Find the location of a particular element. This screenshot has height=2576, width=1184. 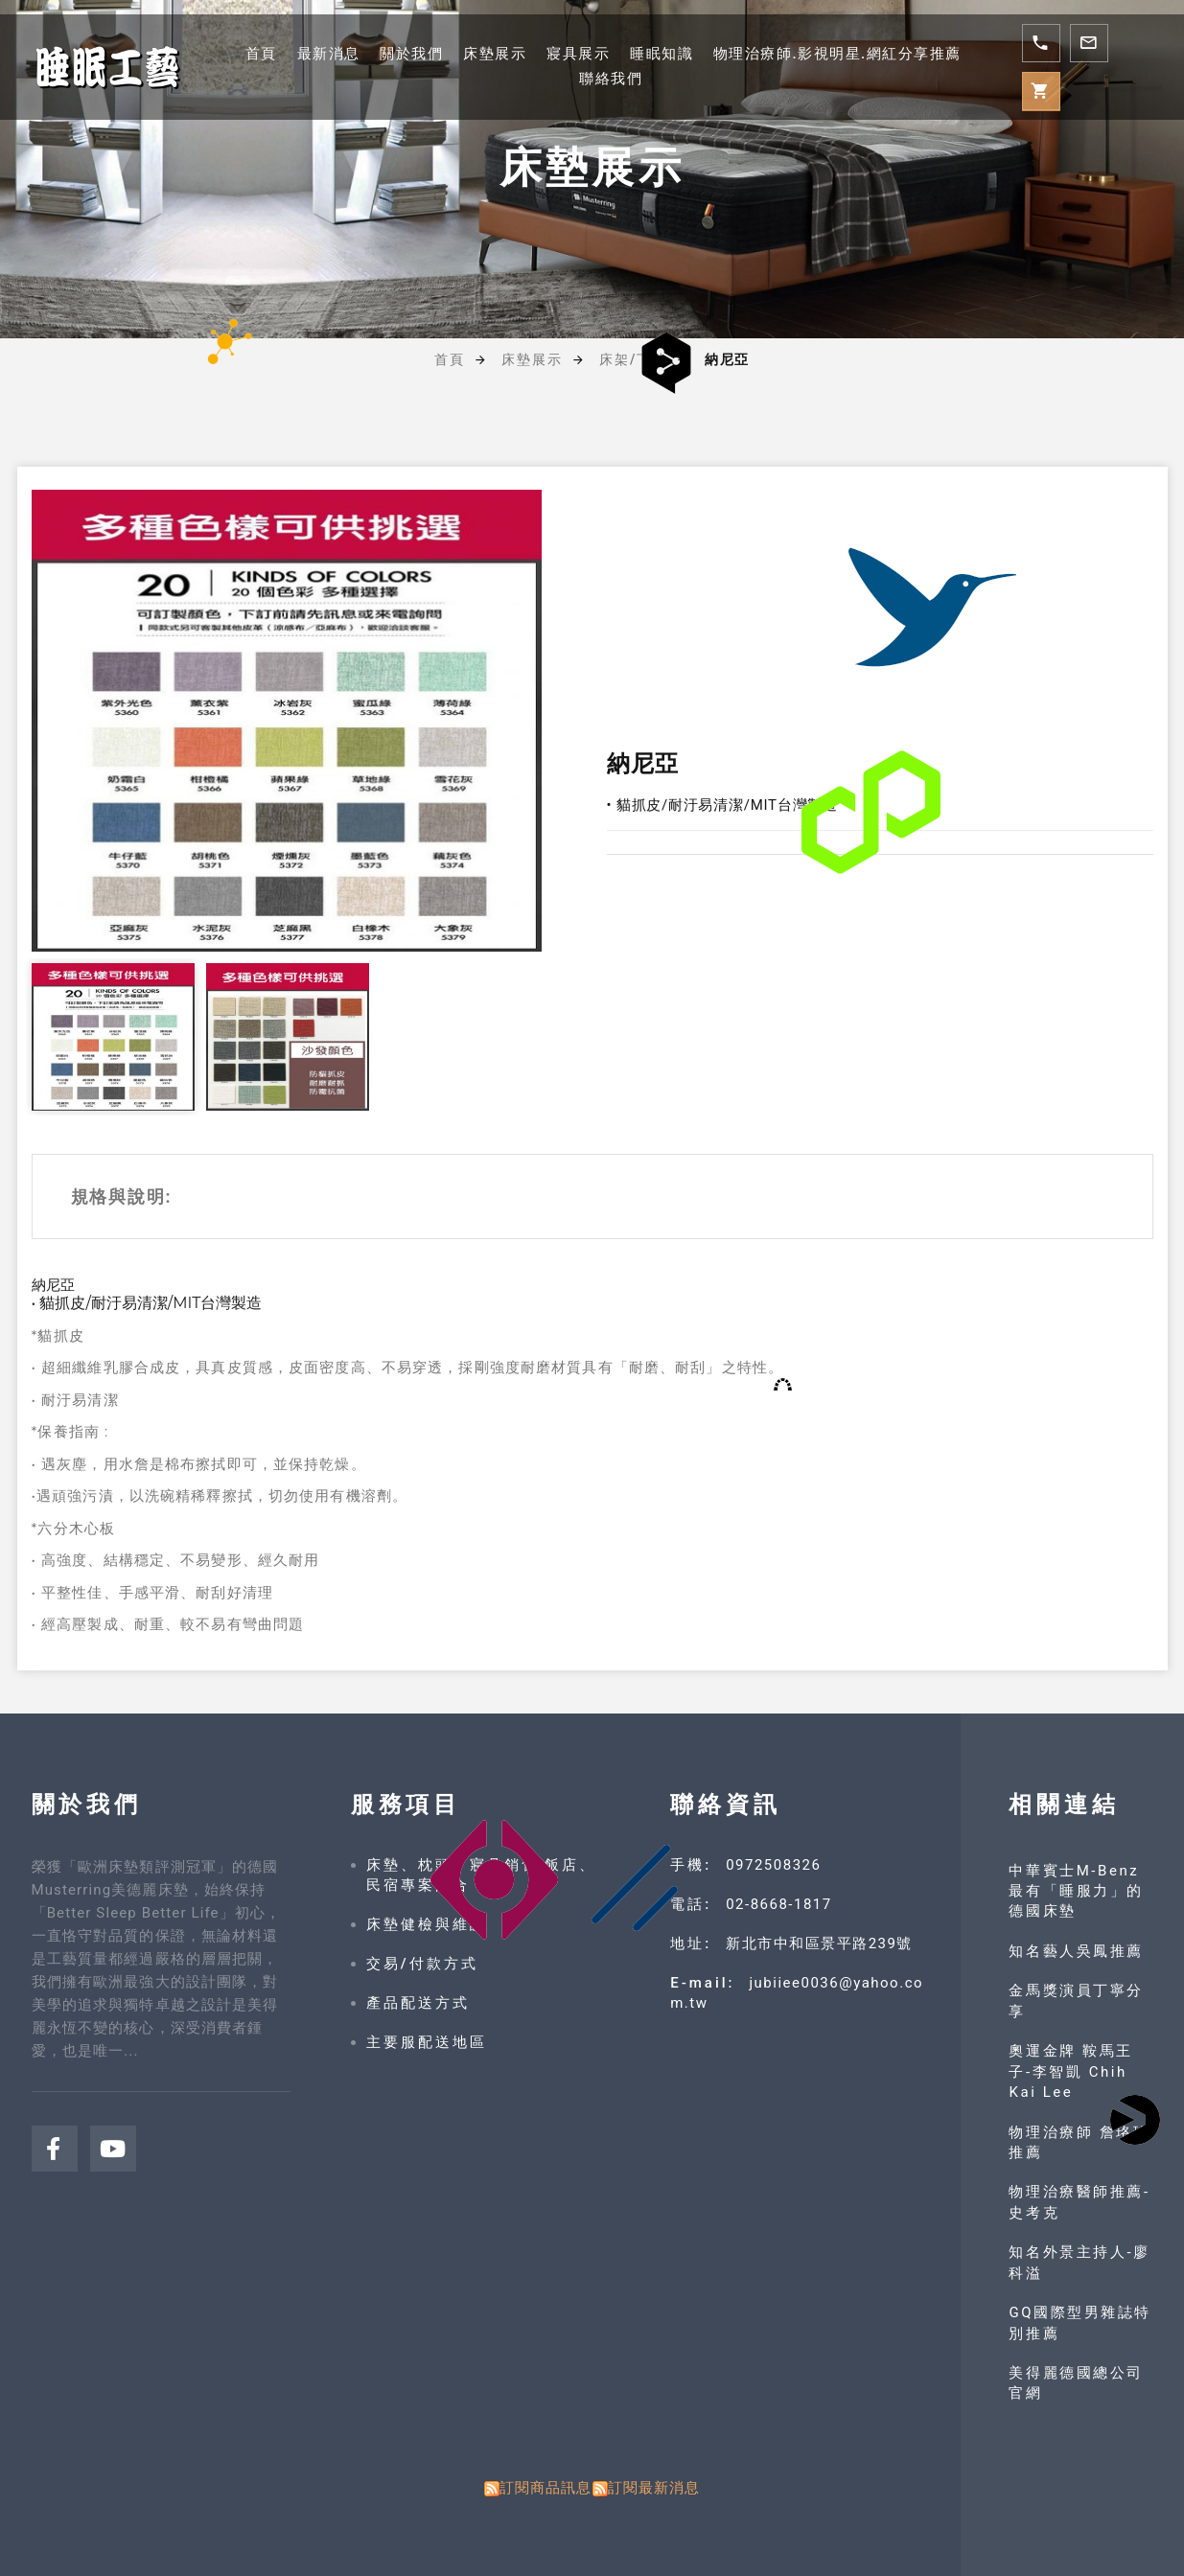

fluent bit logo - open-source log processor and forwarder is located at coordinates (932, 607).